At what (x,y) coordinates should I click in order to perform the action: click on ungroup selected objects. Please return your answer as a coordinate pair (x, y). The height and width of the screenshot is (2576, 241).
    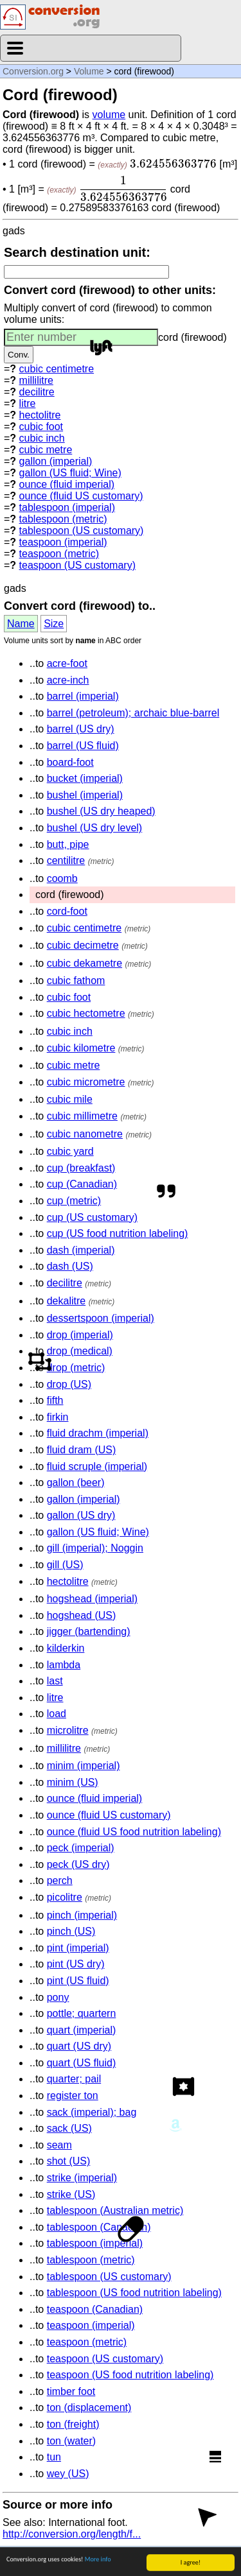
    Looking at the image, I should click on (40, 1361).